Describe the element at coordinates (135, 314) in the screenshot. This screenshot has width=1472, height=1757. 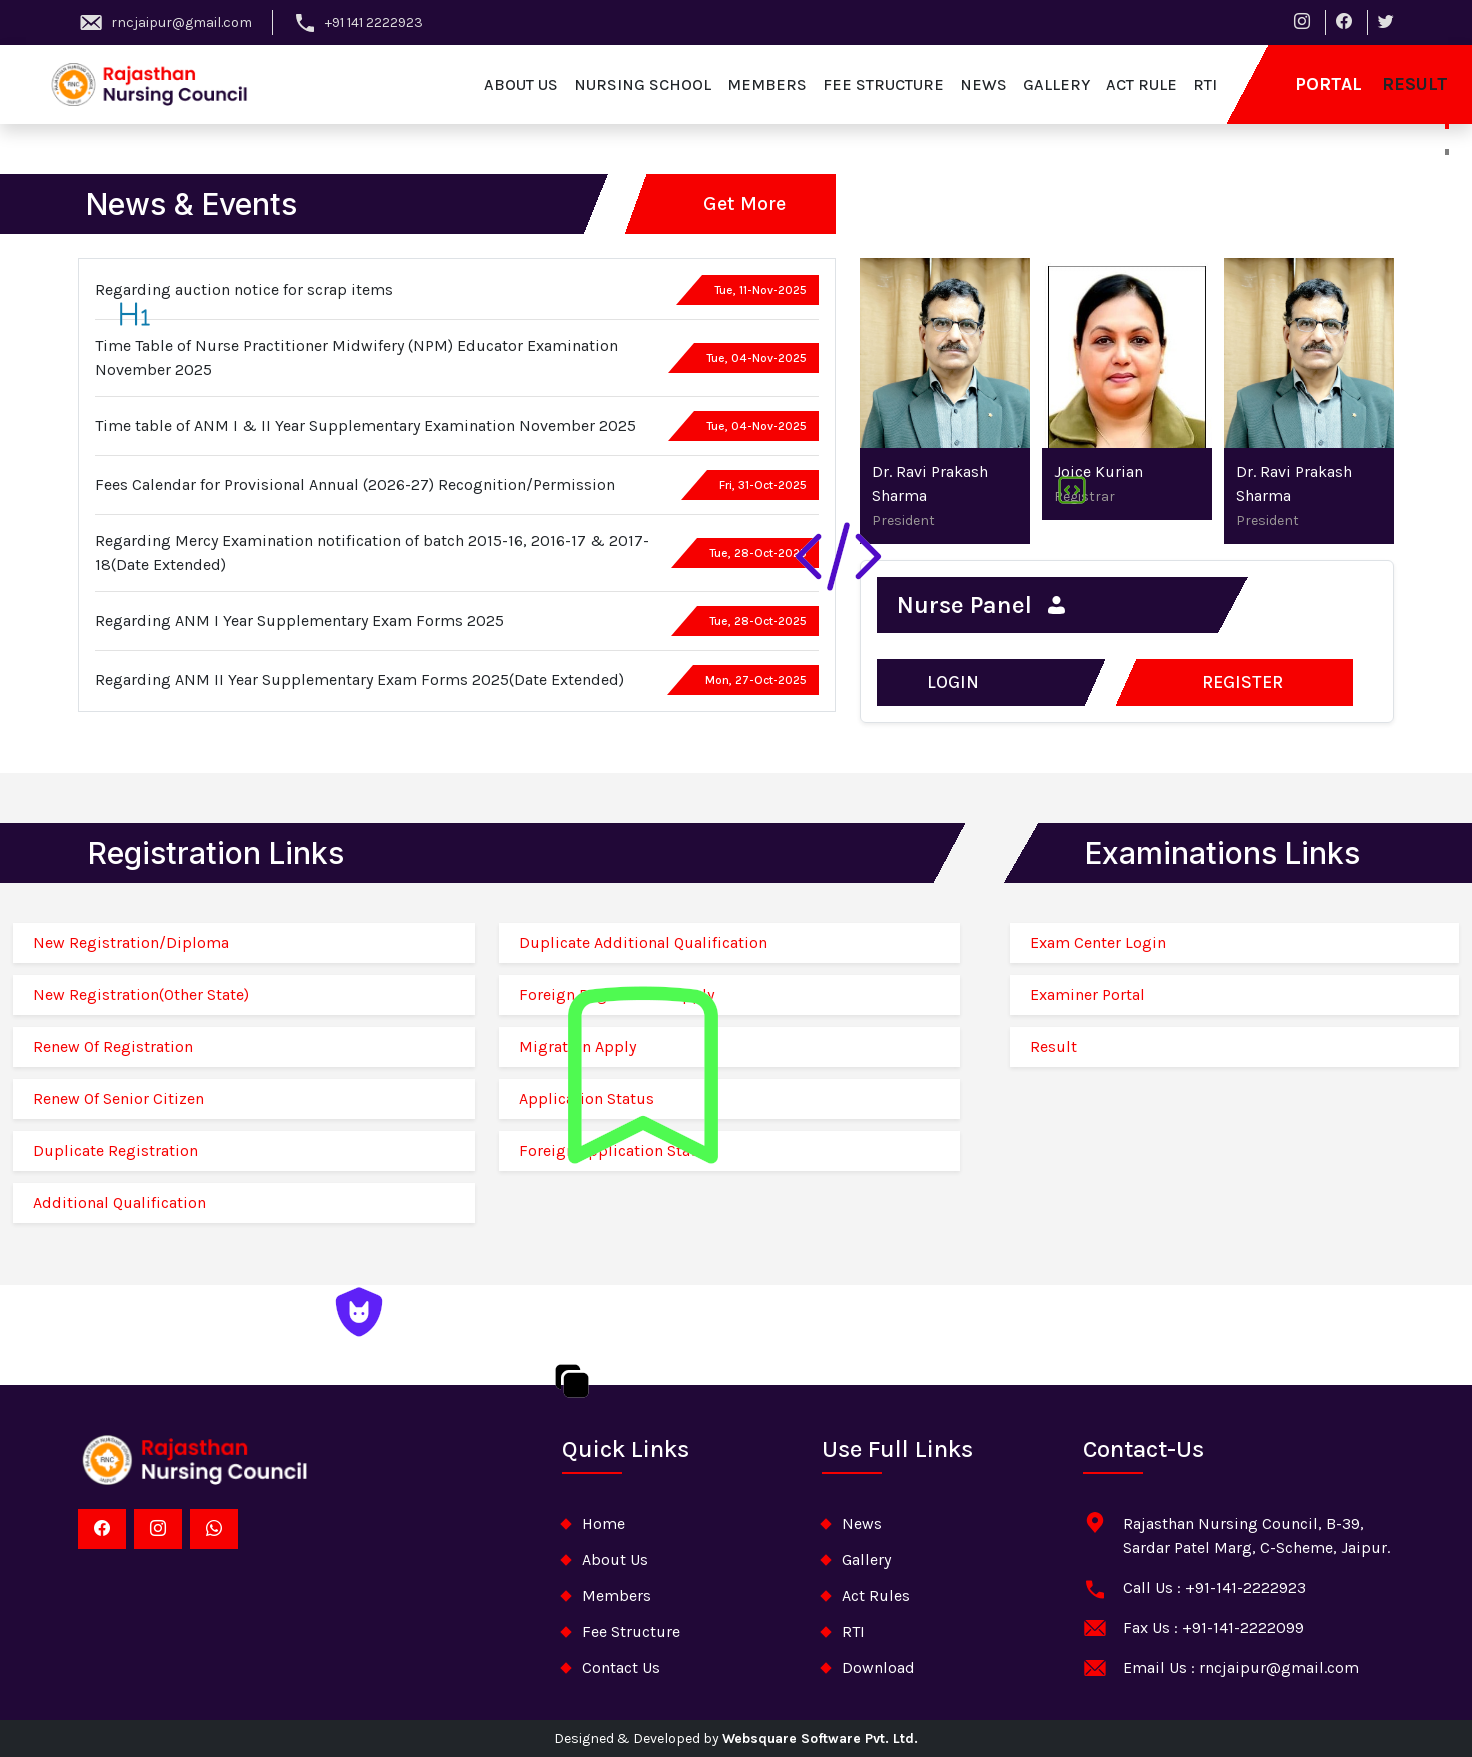
I see `format text as heading level 1` at that location.